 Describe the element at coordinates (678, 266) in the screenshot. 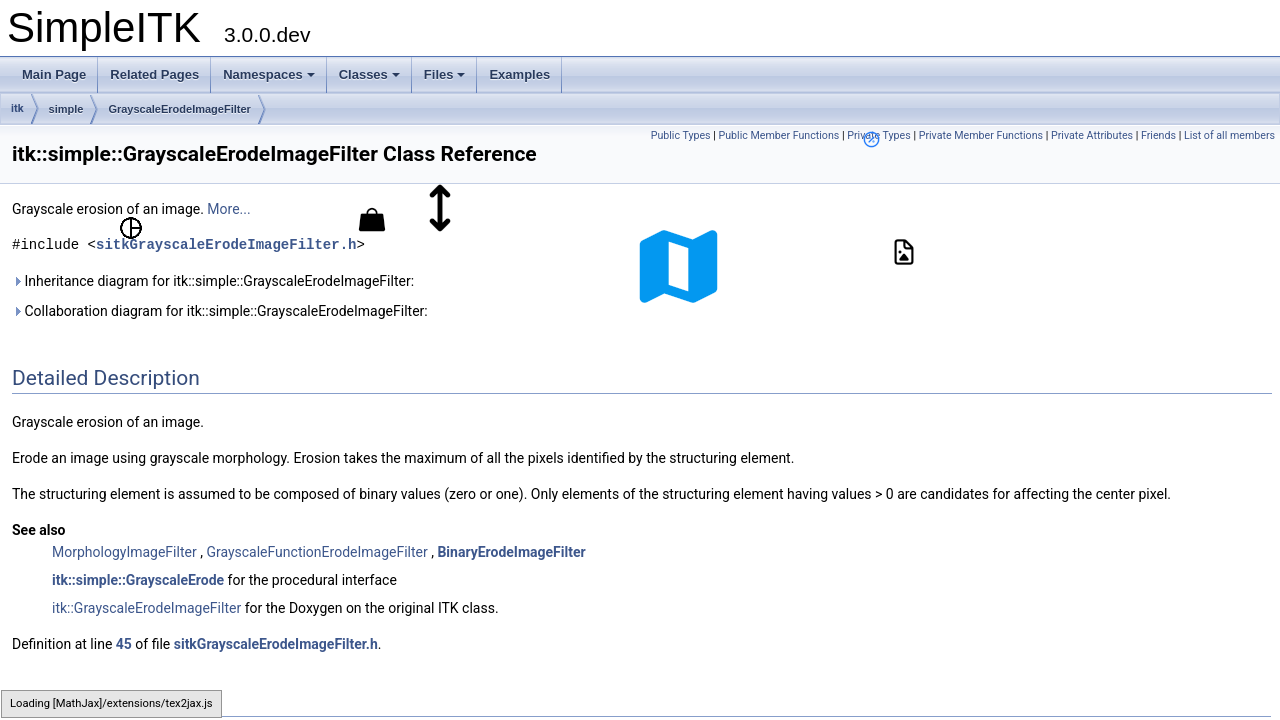

I see `view map` at that location.